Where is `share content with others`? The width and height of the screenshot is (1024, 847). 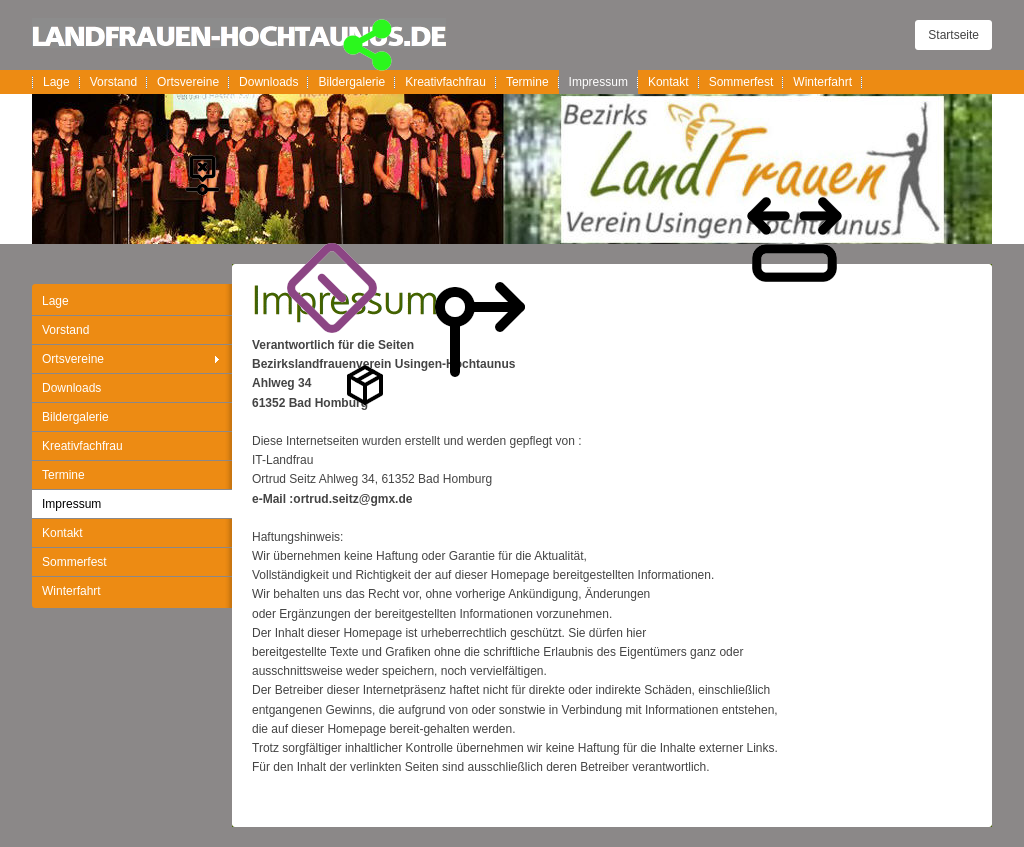 share content with others is located at coordinates (369, 45).